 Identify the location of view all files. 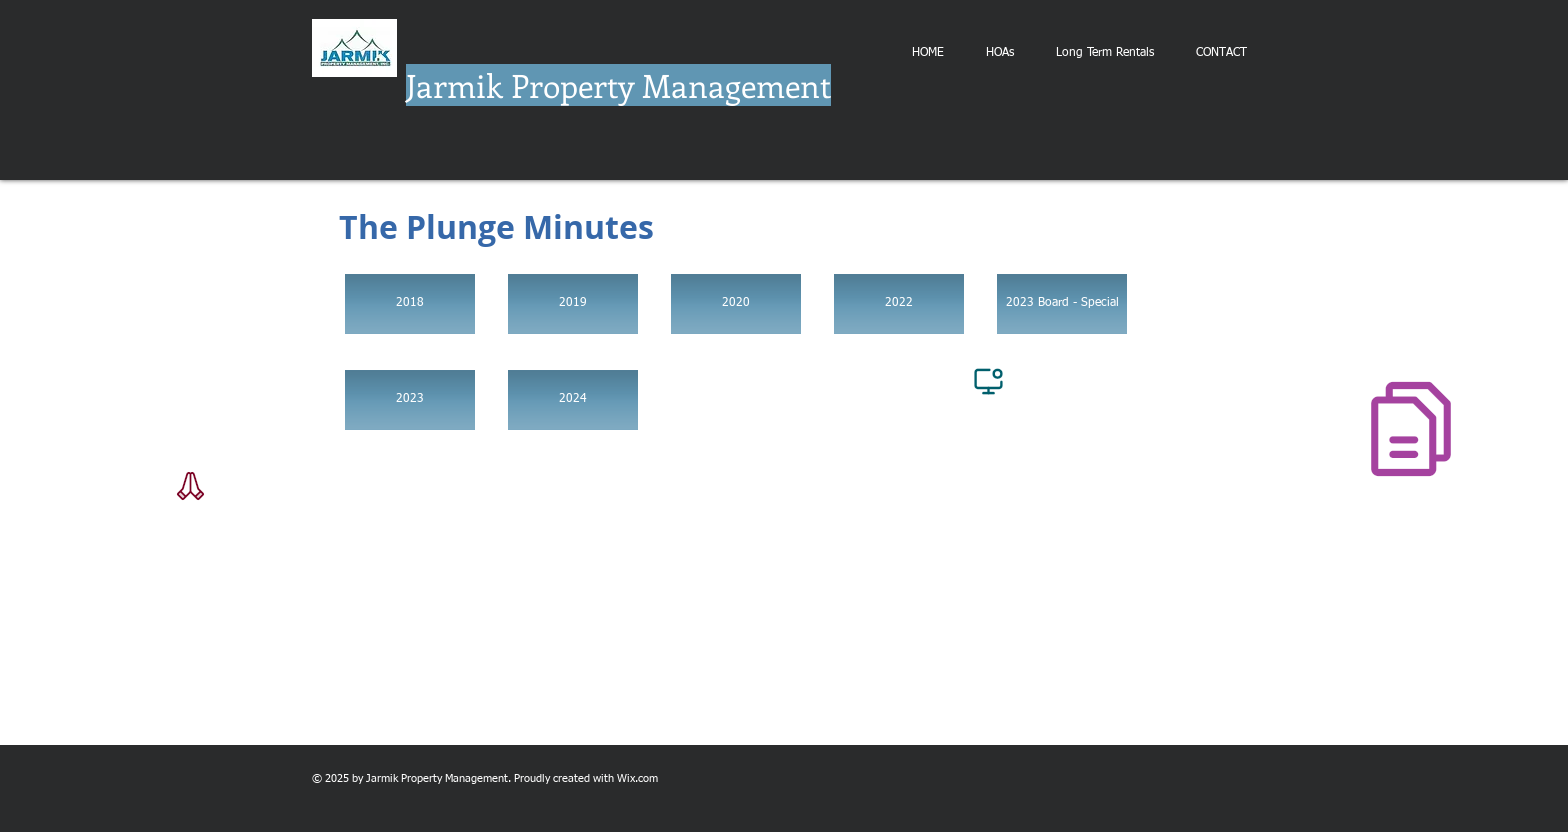
(1411, 429).